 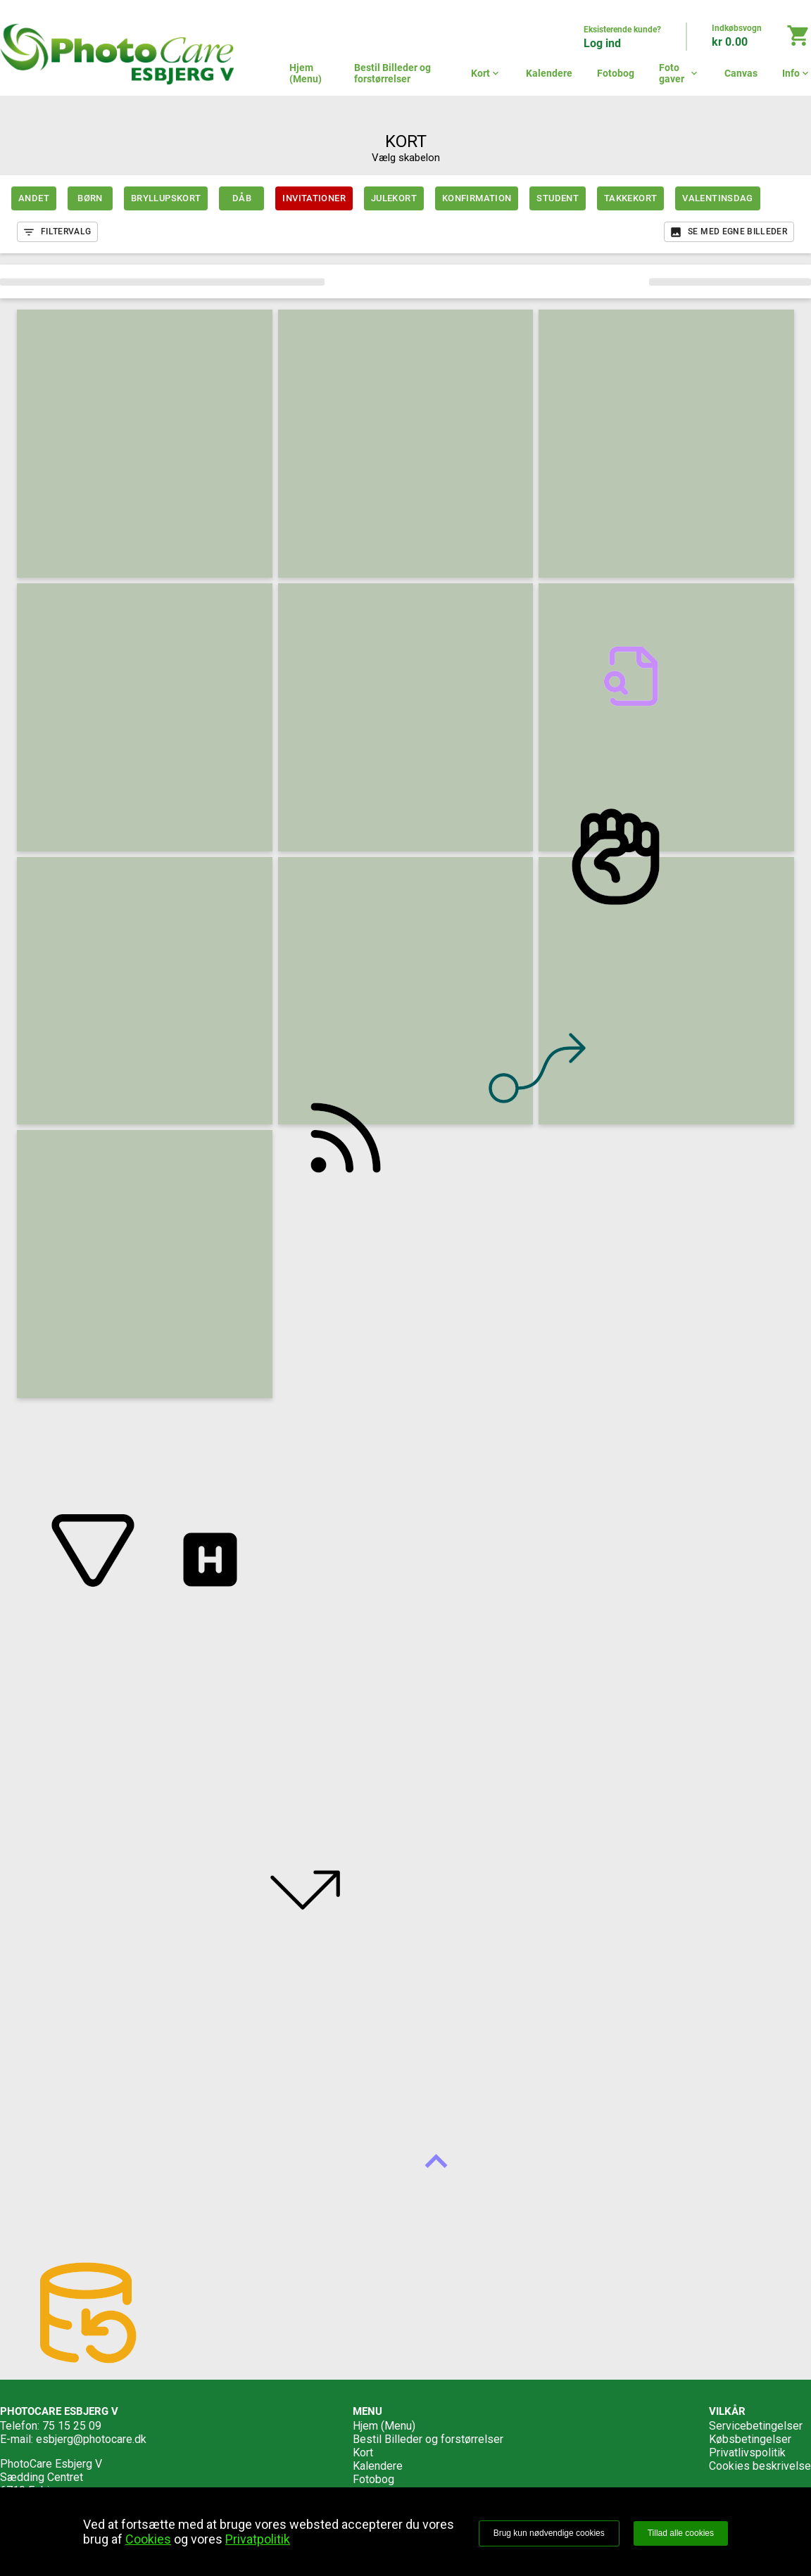 What do you see at coordinates (305, 1887) in the screenshot?
I see `reply to a message` at bounding box center [305, 1887].